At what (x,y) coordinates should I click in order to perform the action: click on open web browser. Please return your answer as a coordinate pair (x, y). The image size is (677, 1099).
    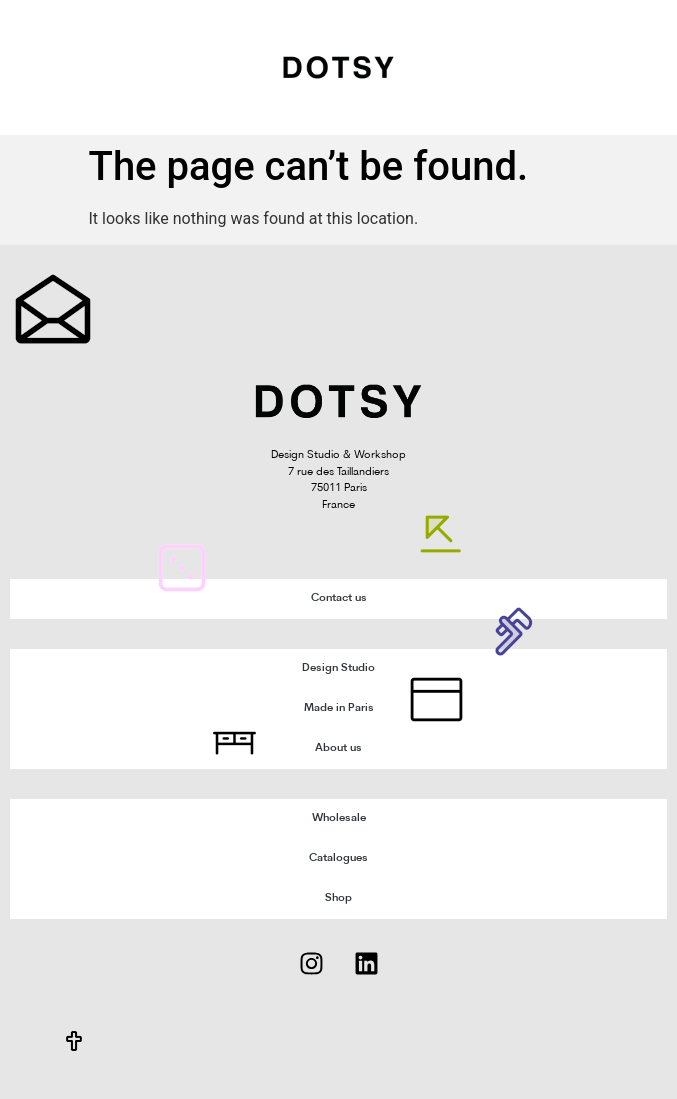
    Looking at the image, I should click on (436, 699).